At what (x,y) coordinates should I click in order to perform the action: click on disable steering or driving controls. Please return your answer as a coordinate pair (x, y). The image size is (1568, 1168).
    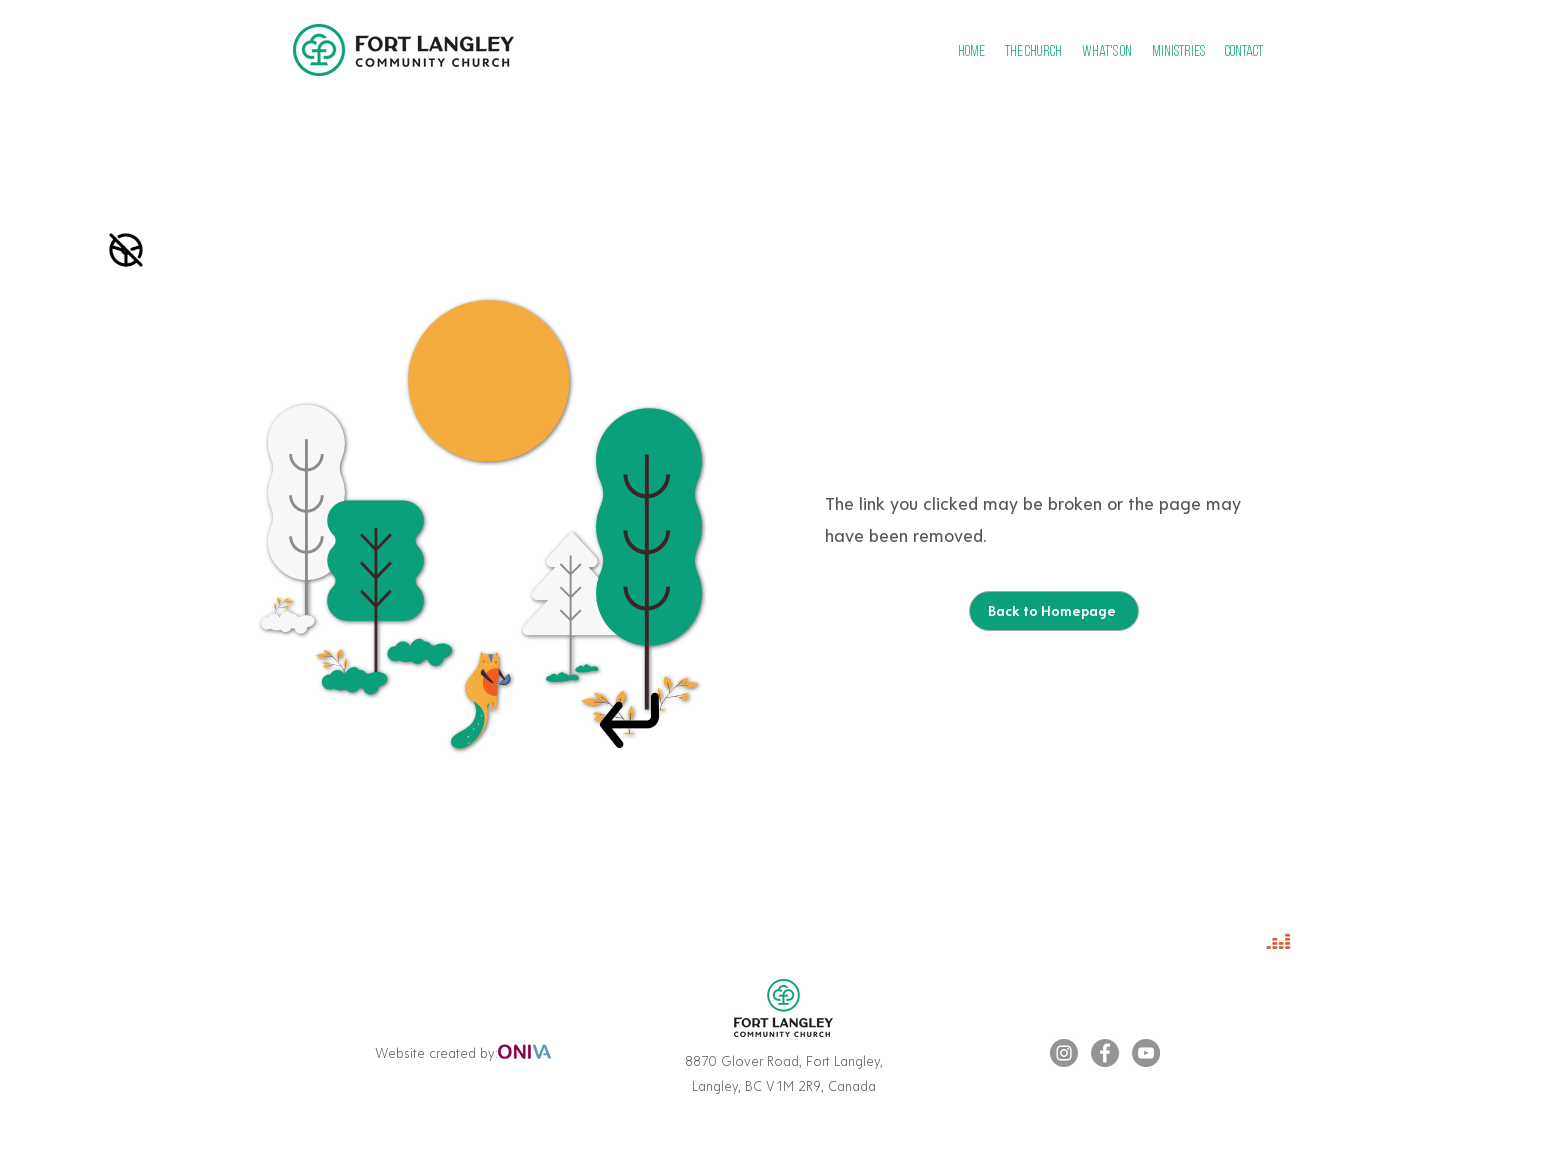
    Looking at the image, I should click on (126, 250).